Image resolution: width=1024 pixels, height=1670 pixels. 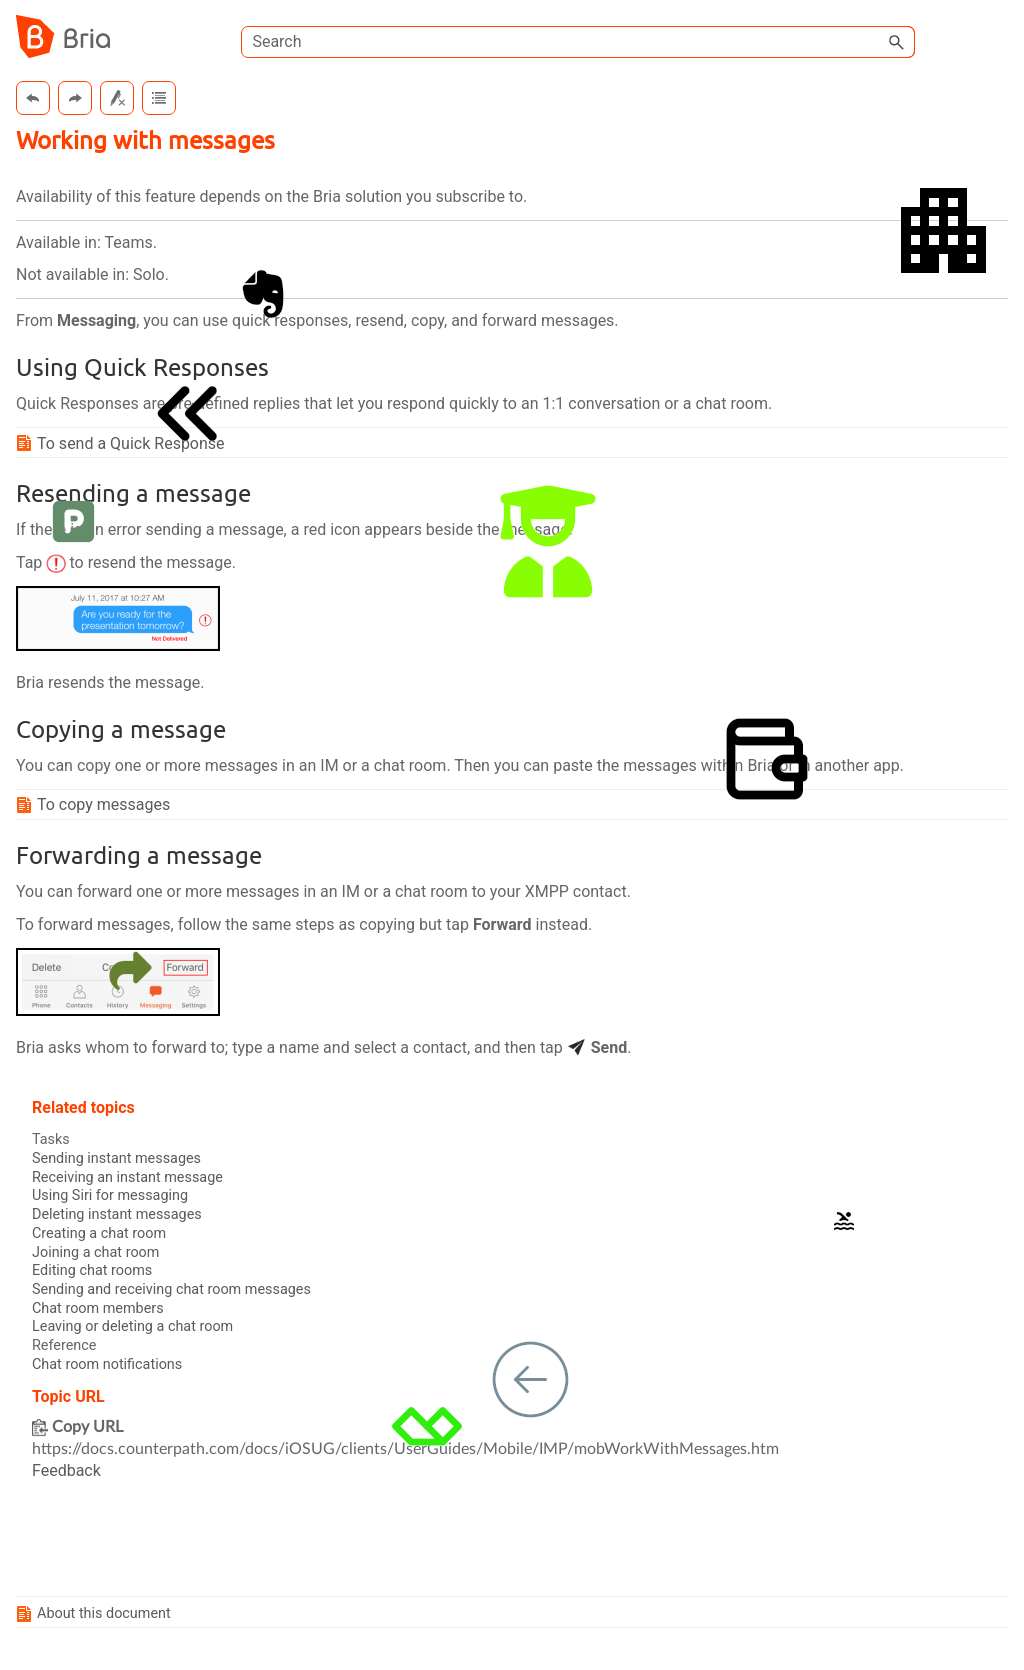 I want to click on go back to the beginning, so click(x=189, y=413).